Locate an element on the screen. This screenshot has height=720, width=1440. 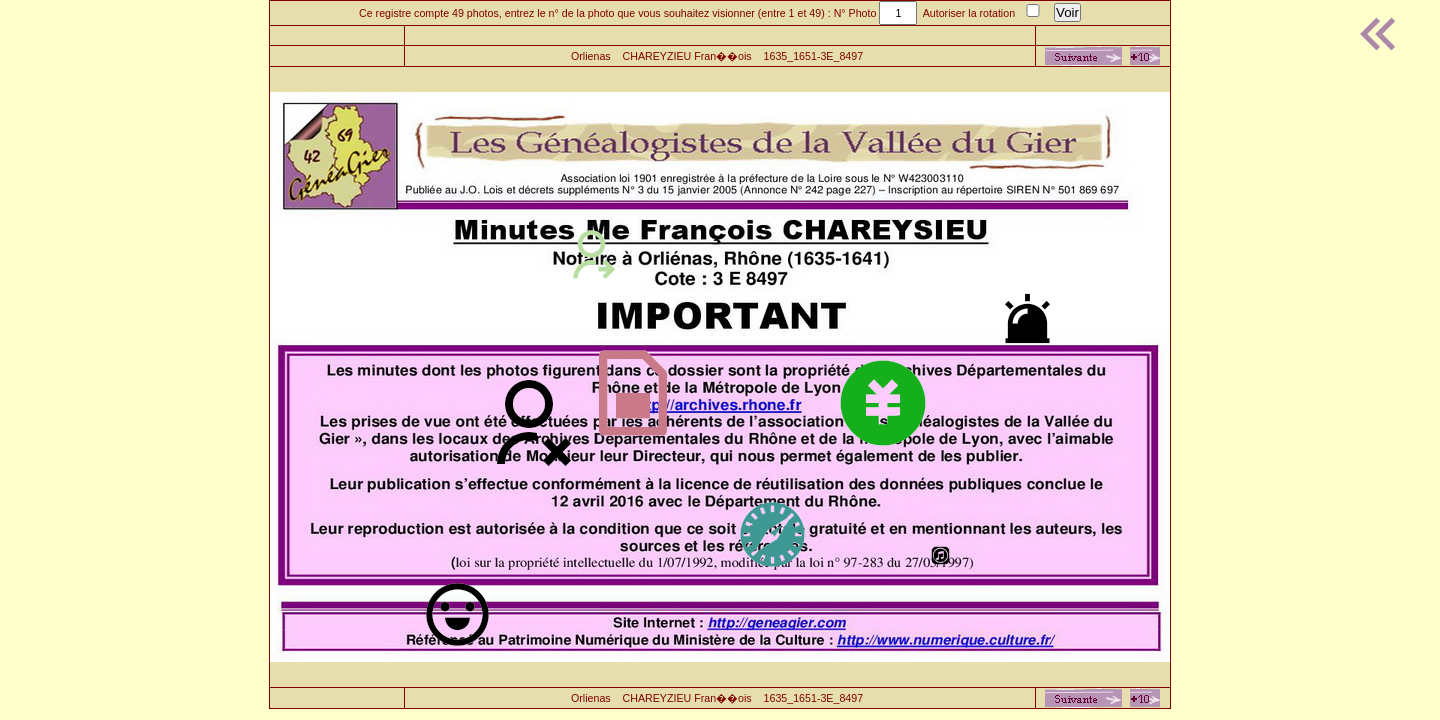
open Safari web browser is located at coordinates (772, 534).